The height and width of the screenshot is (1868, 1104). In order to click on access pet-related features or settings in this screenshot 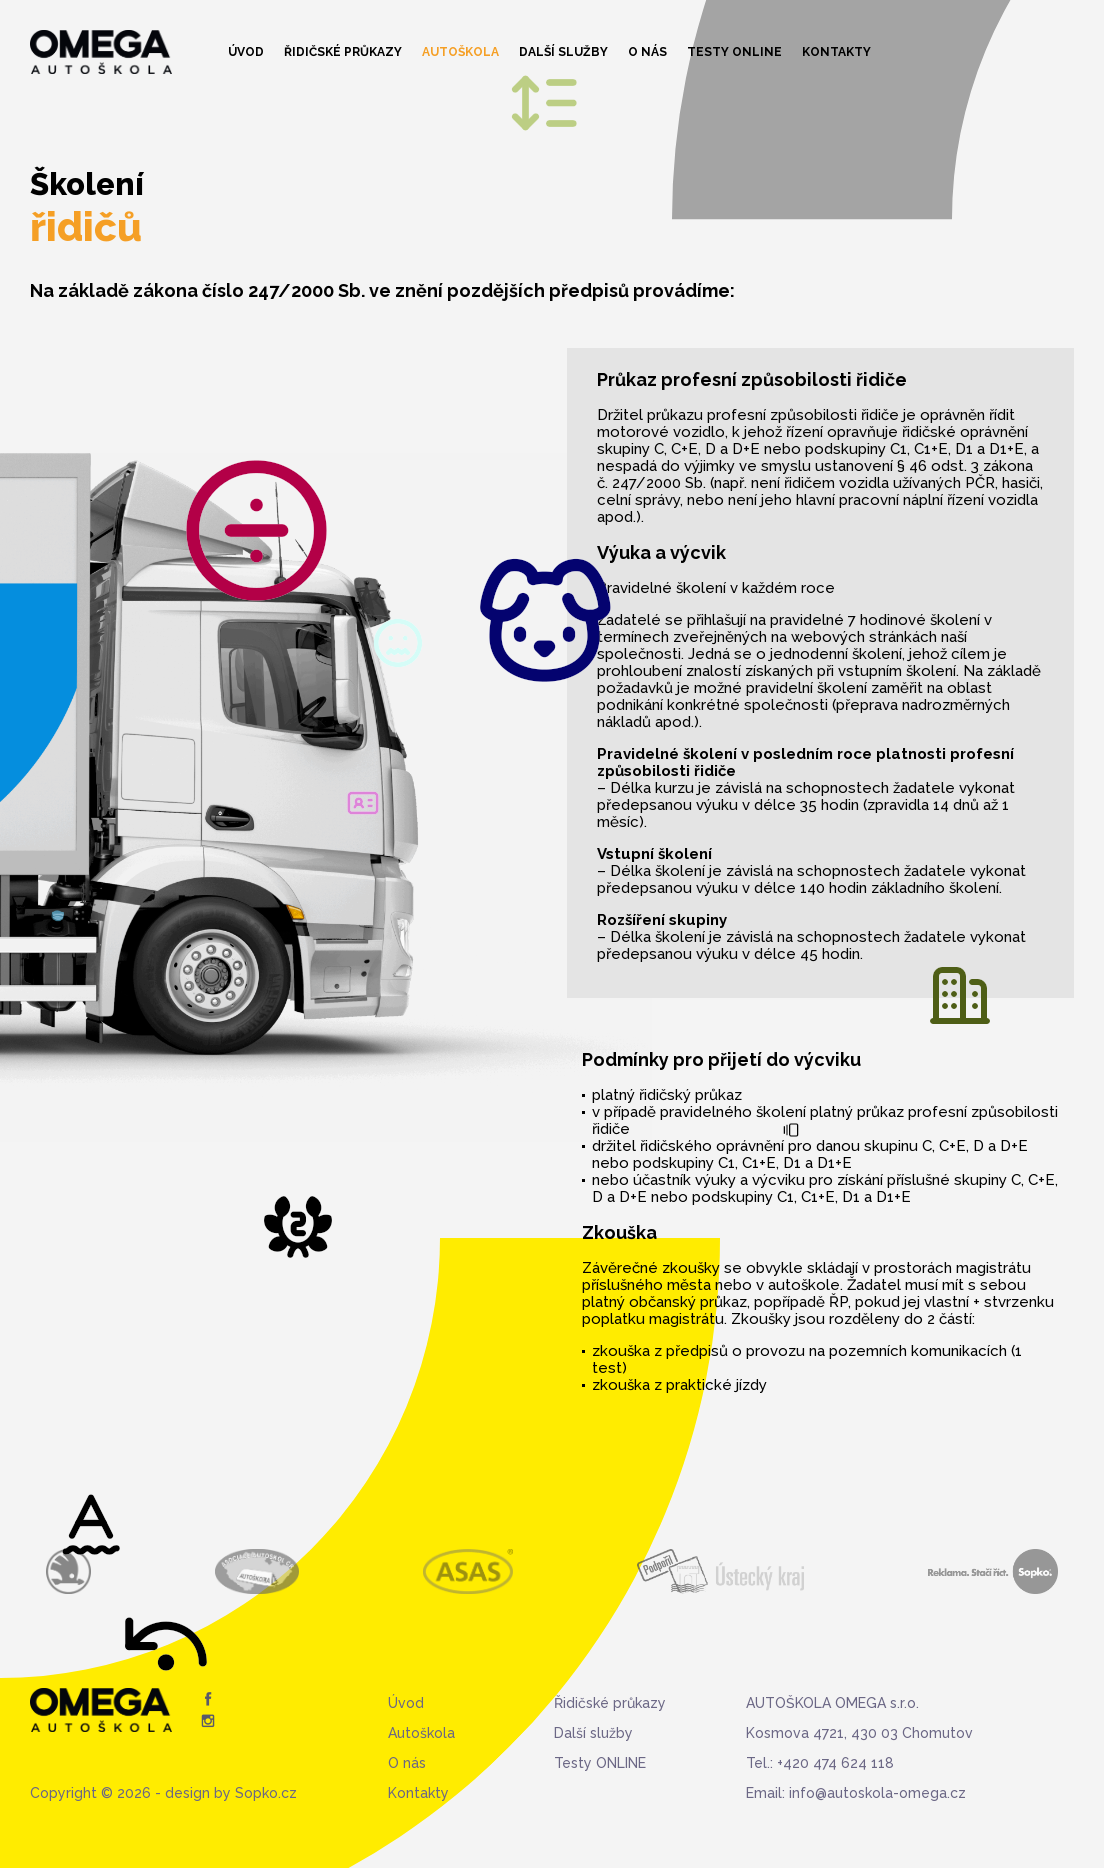, I will do `click(544, 620)`.